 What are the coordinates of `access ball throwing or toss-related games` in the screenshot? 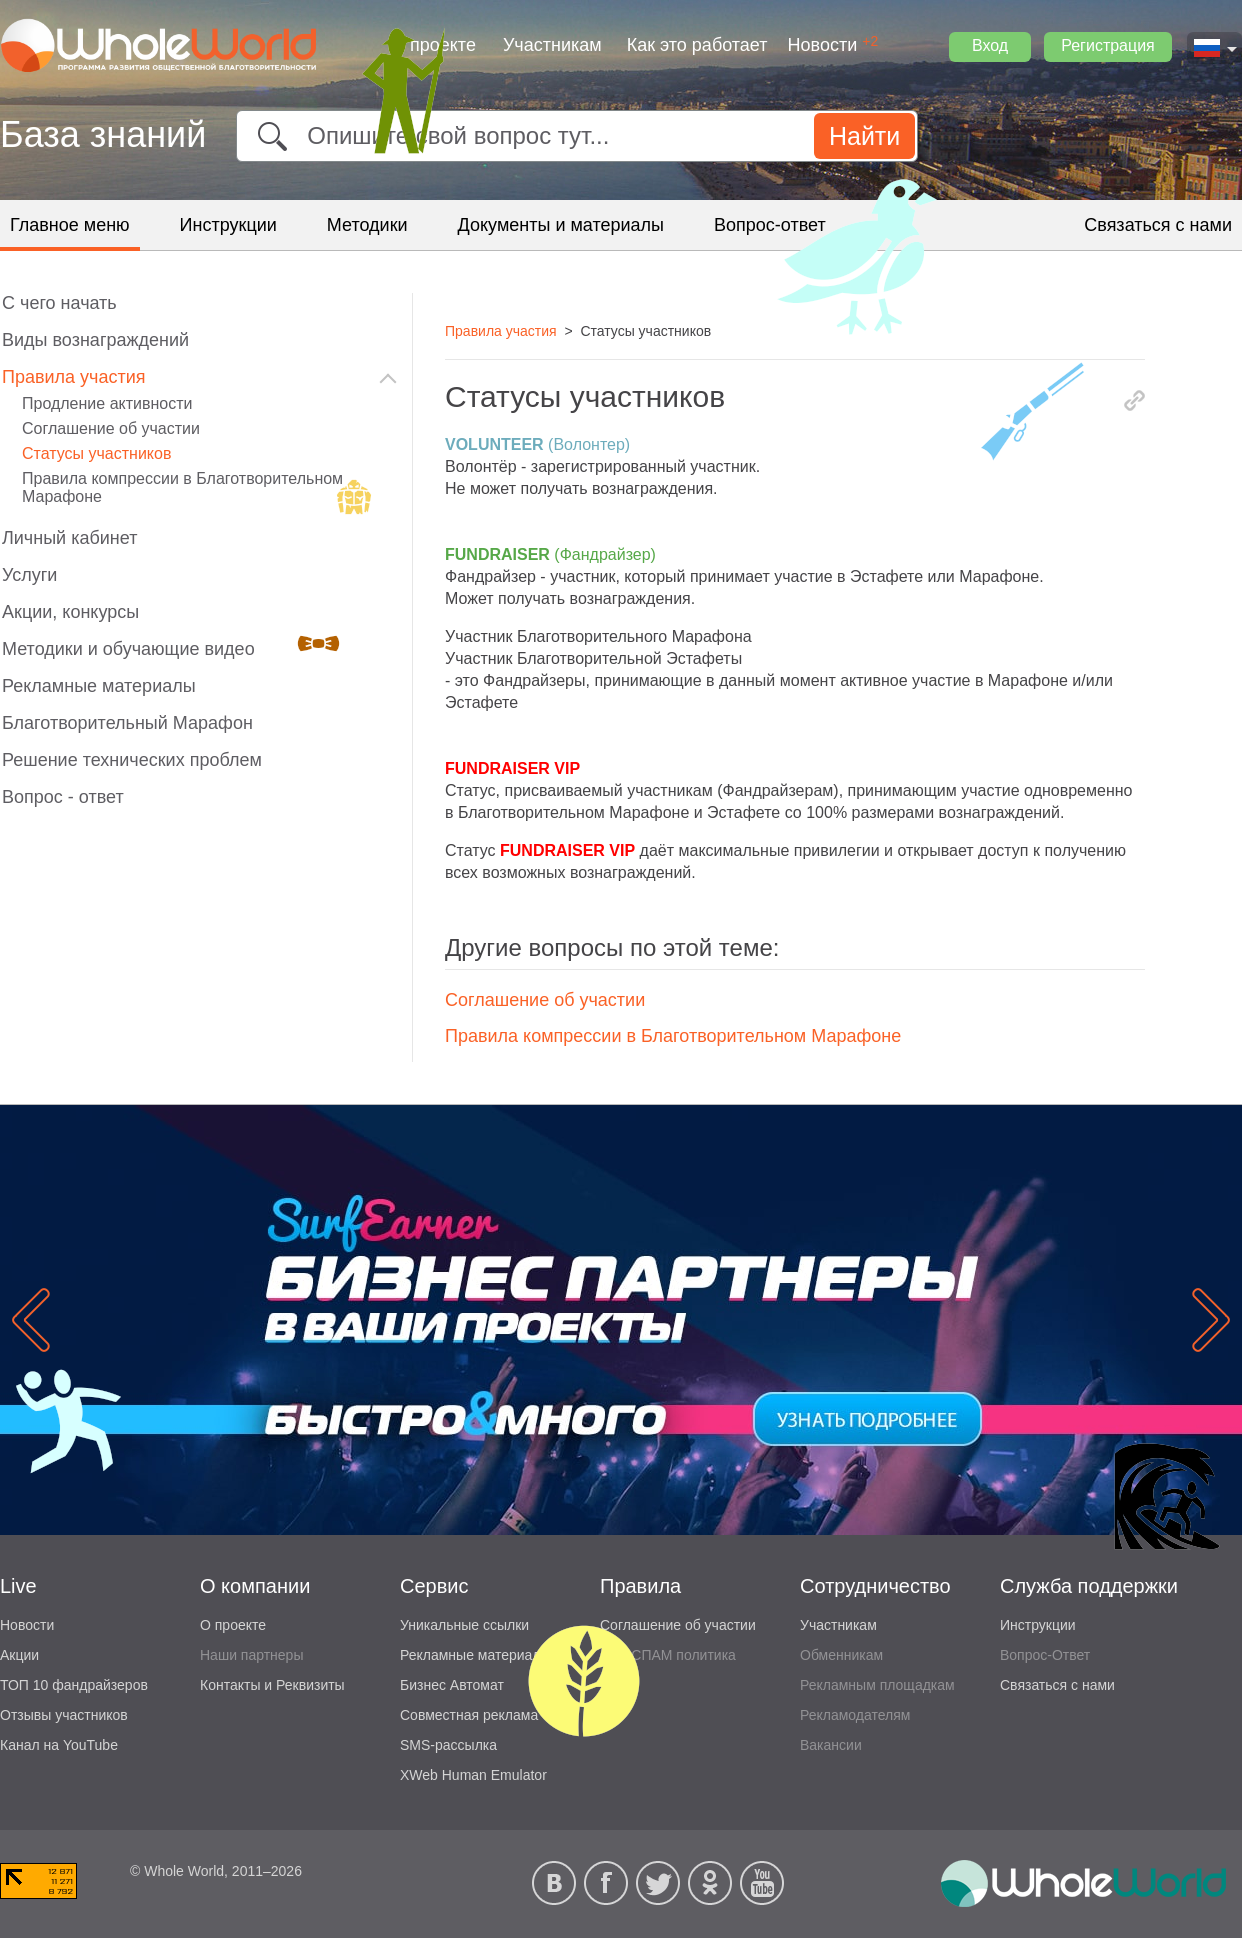 It's located at (68, 1421).